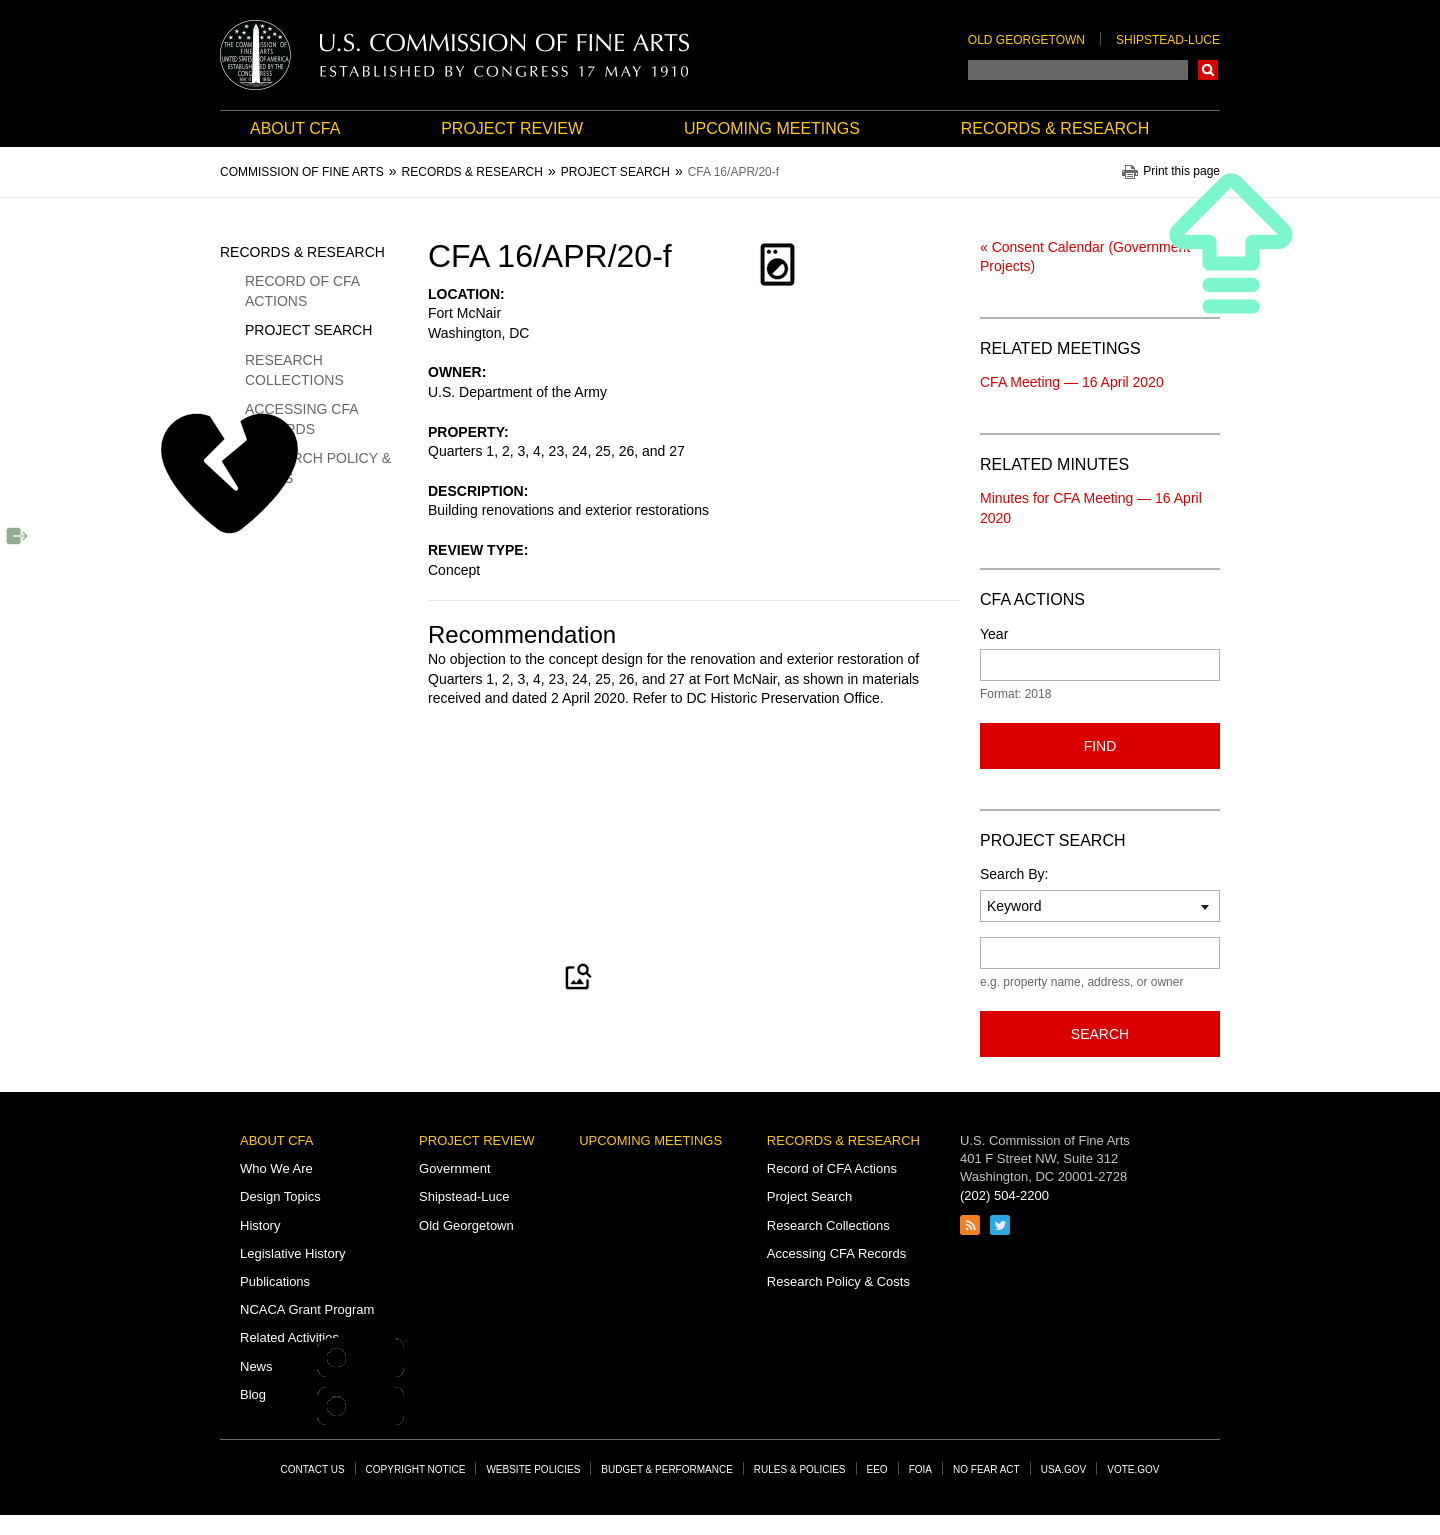 The width and height of the screenshot is (1440, 1535). Describe the element at coordinates (1231, 242) in the screenshot. I see `upload multiple files or items` at that location.